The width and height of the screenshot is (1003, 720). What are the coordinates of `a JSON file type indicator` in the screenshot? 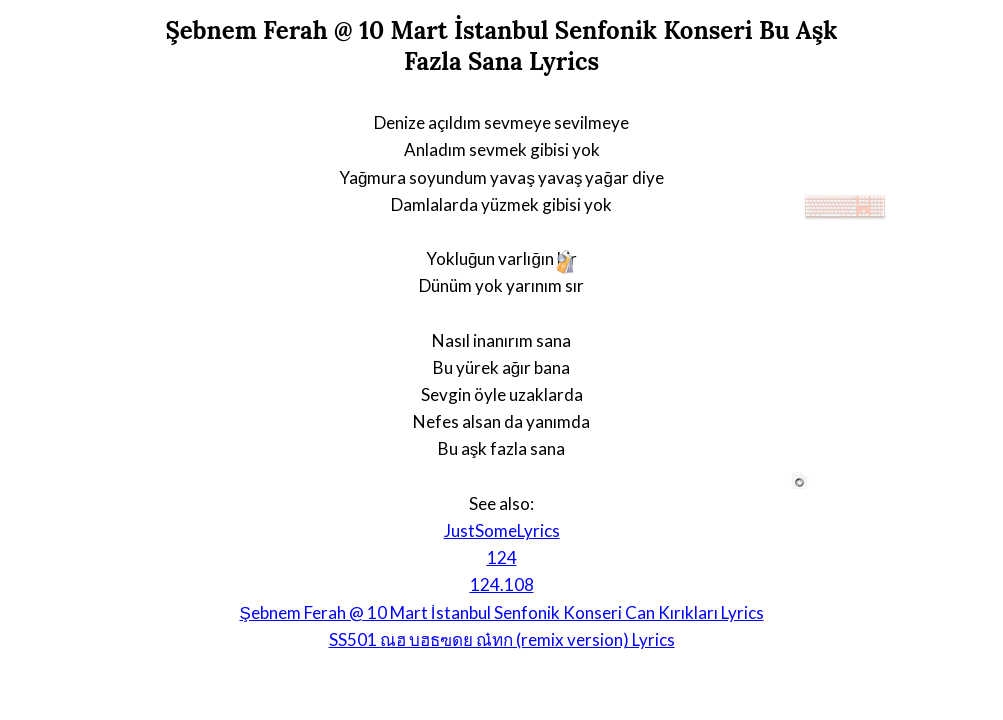 It's located at (799, 480).